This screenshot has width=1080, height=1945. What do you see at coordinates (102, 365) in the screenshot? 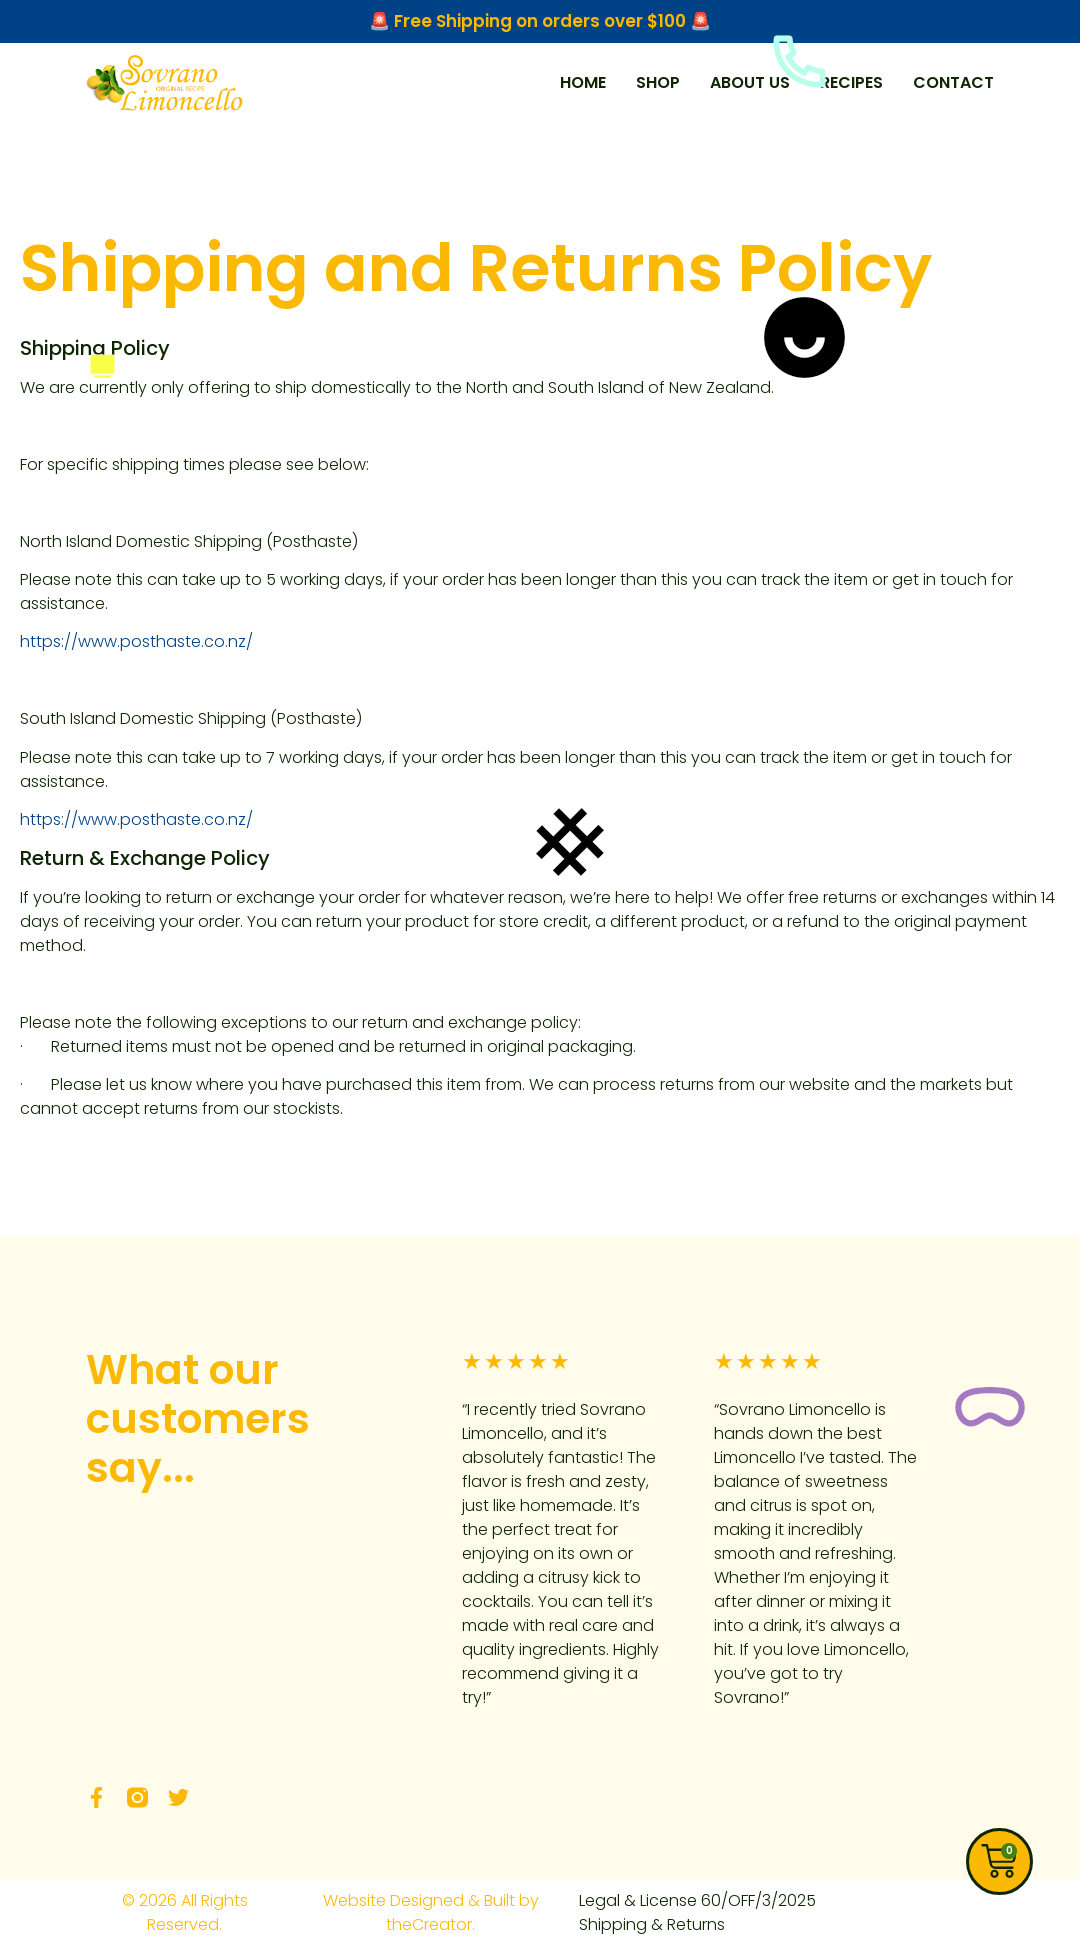
I see `access tv or display settings` at bounding box center [102, 365].